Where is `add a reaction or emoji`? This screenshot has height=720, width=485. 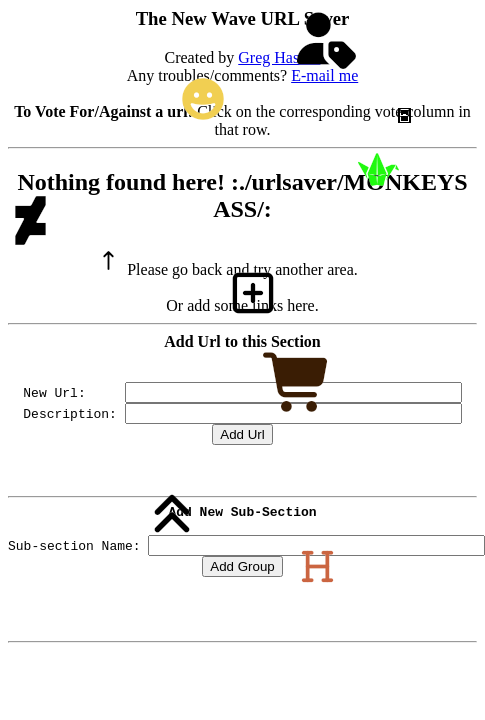
add a reaction or emoji is located at coordinates (203, 99).